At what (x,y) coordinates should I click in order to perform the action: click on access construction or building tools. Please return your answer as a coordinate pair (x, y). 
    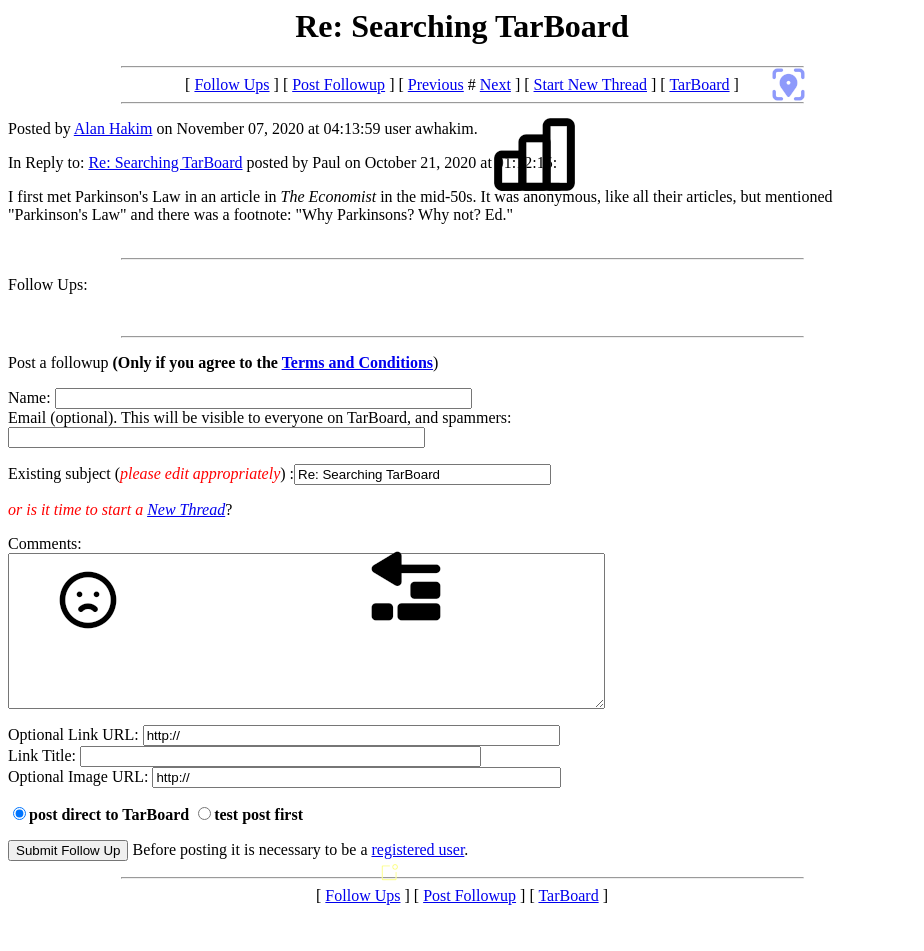
    Looking at the image, I should click on (406, 586).